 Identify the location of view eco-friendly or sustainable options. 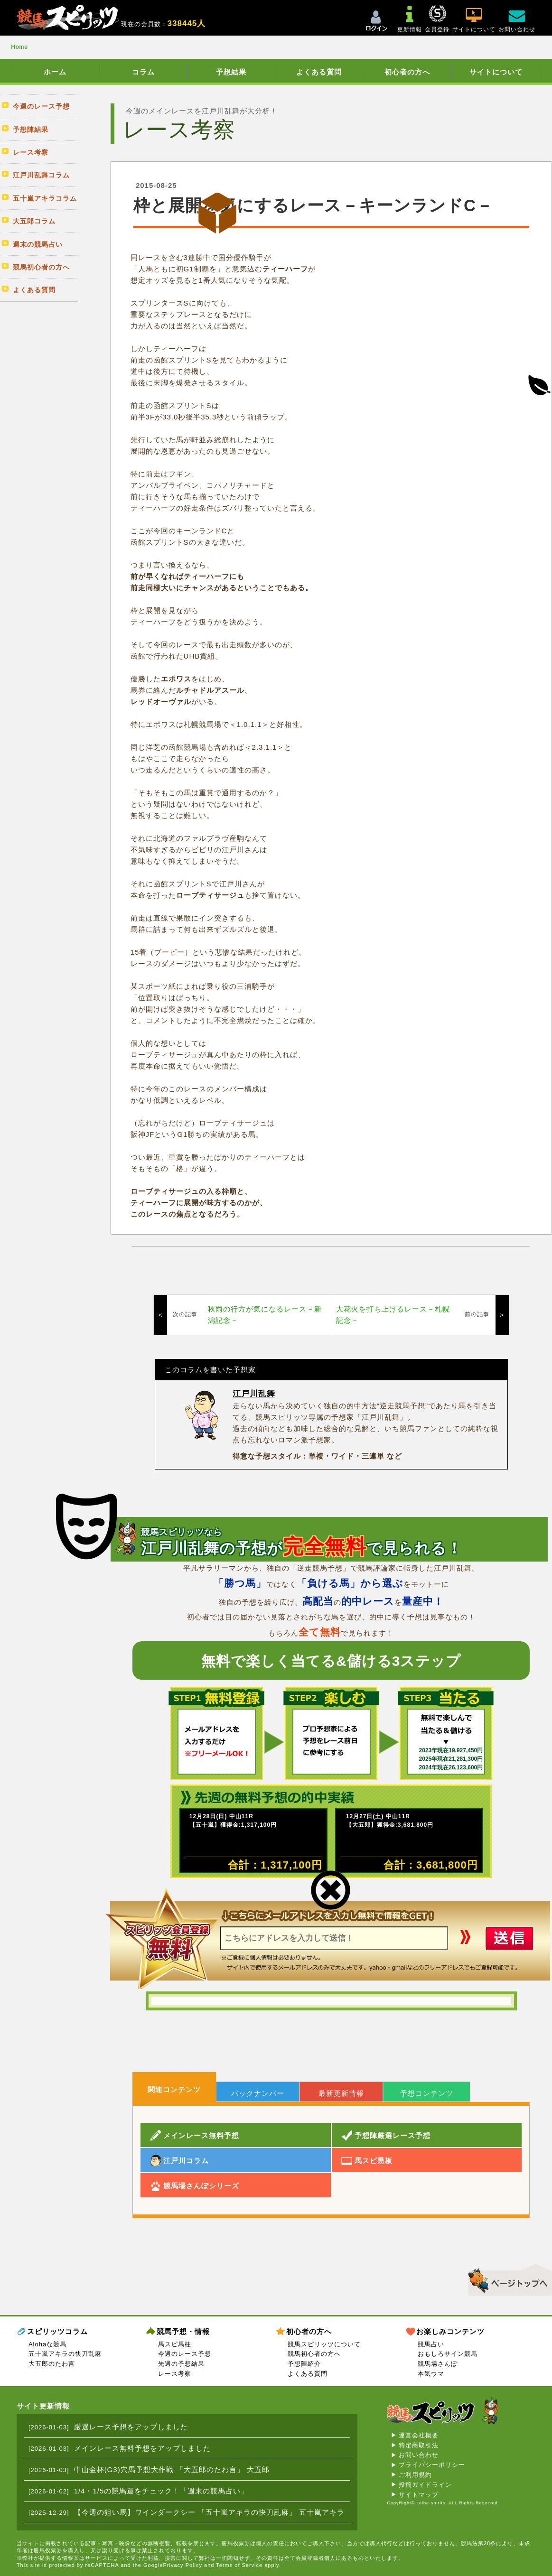
(539, 385).